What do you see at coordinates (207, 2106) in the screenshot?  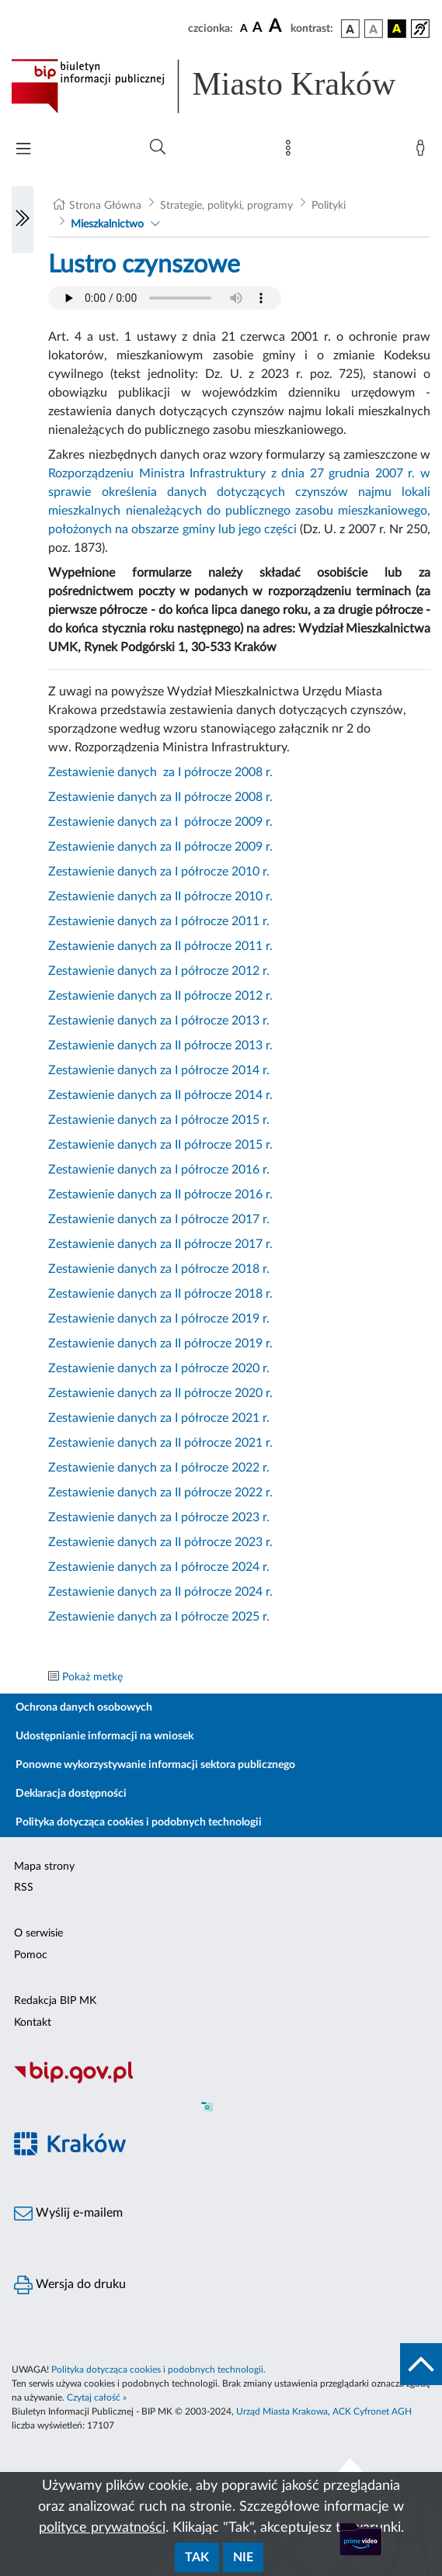 I see `open microsoft dynamics 365 business central files folder` at bounding box center [207, 2106].